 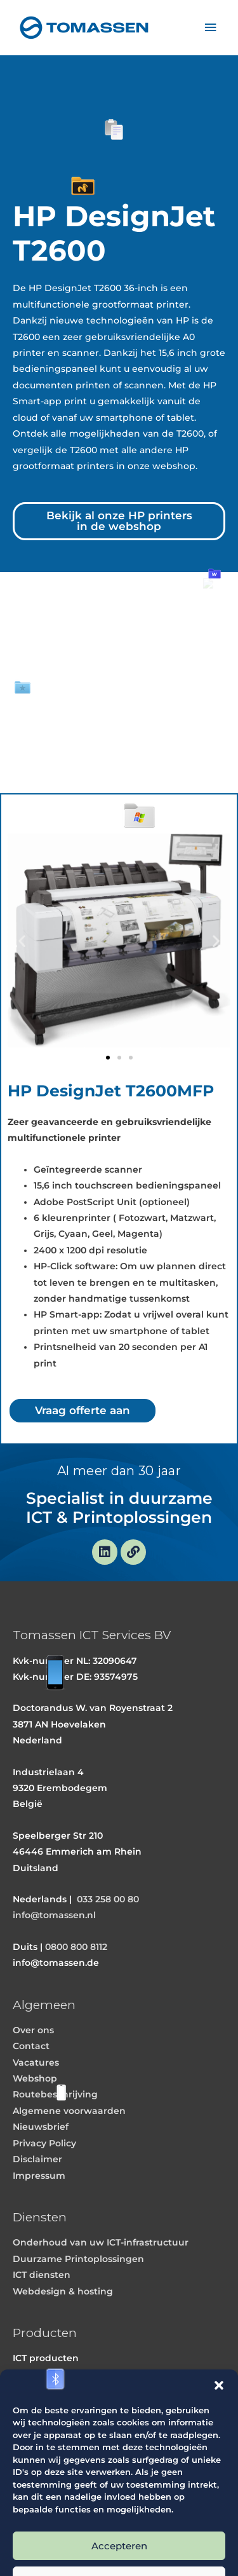 What do you see at coordinates (215, 574) in the screenshot?
I see `folder containing Webflow project files` at bounding box center [215, 574].